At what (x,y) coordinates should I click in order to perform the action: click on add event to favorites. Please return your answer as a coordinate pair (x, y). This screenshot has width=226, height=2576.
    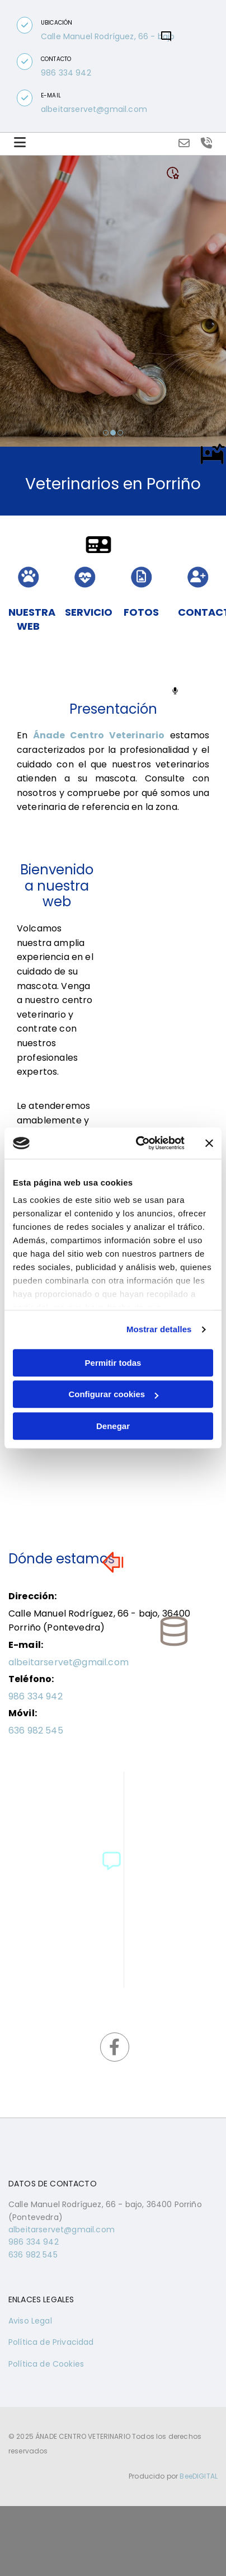
    Looking at the image, I should click on (172, 172).